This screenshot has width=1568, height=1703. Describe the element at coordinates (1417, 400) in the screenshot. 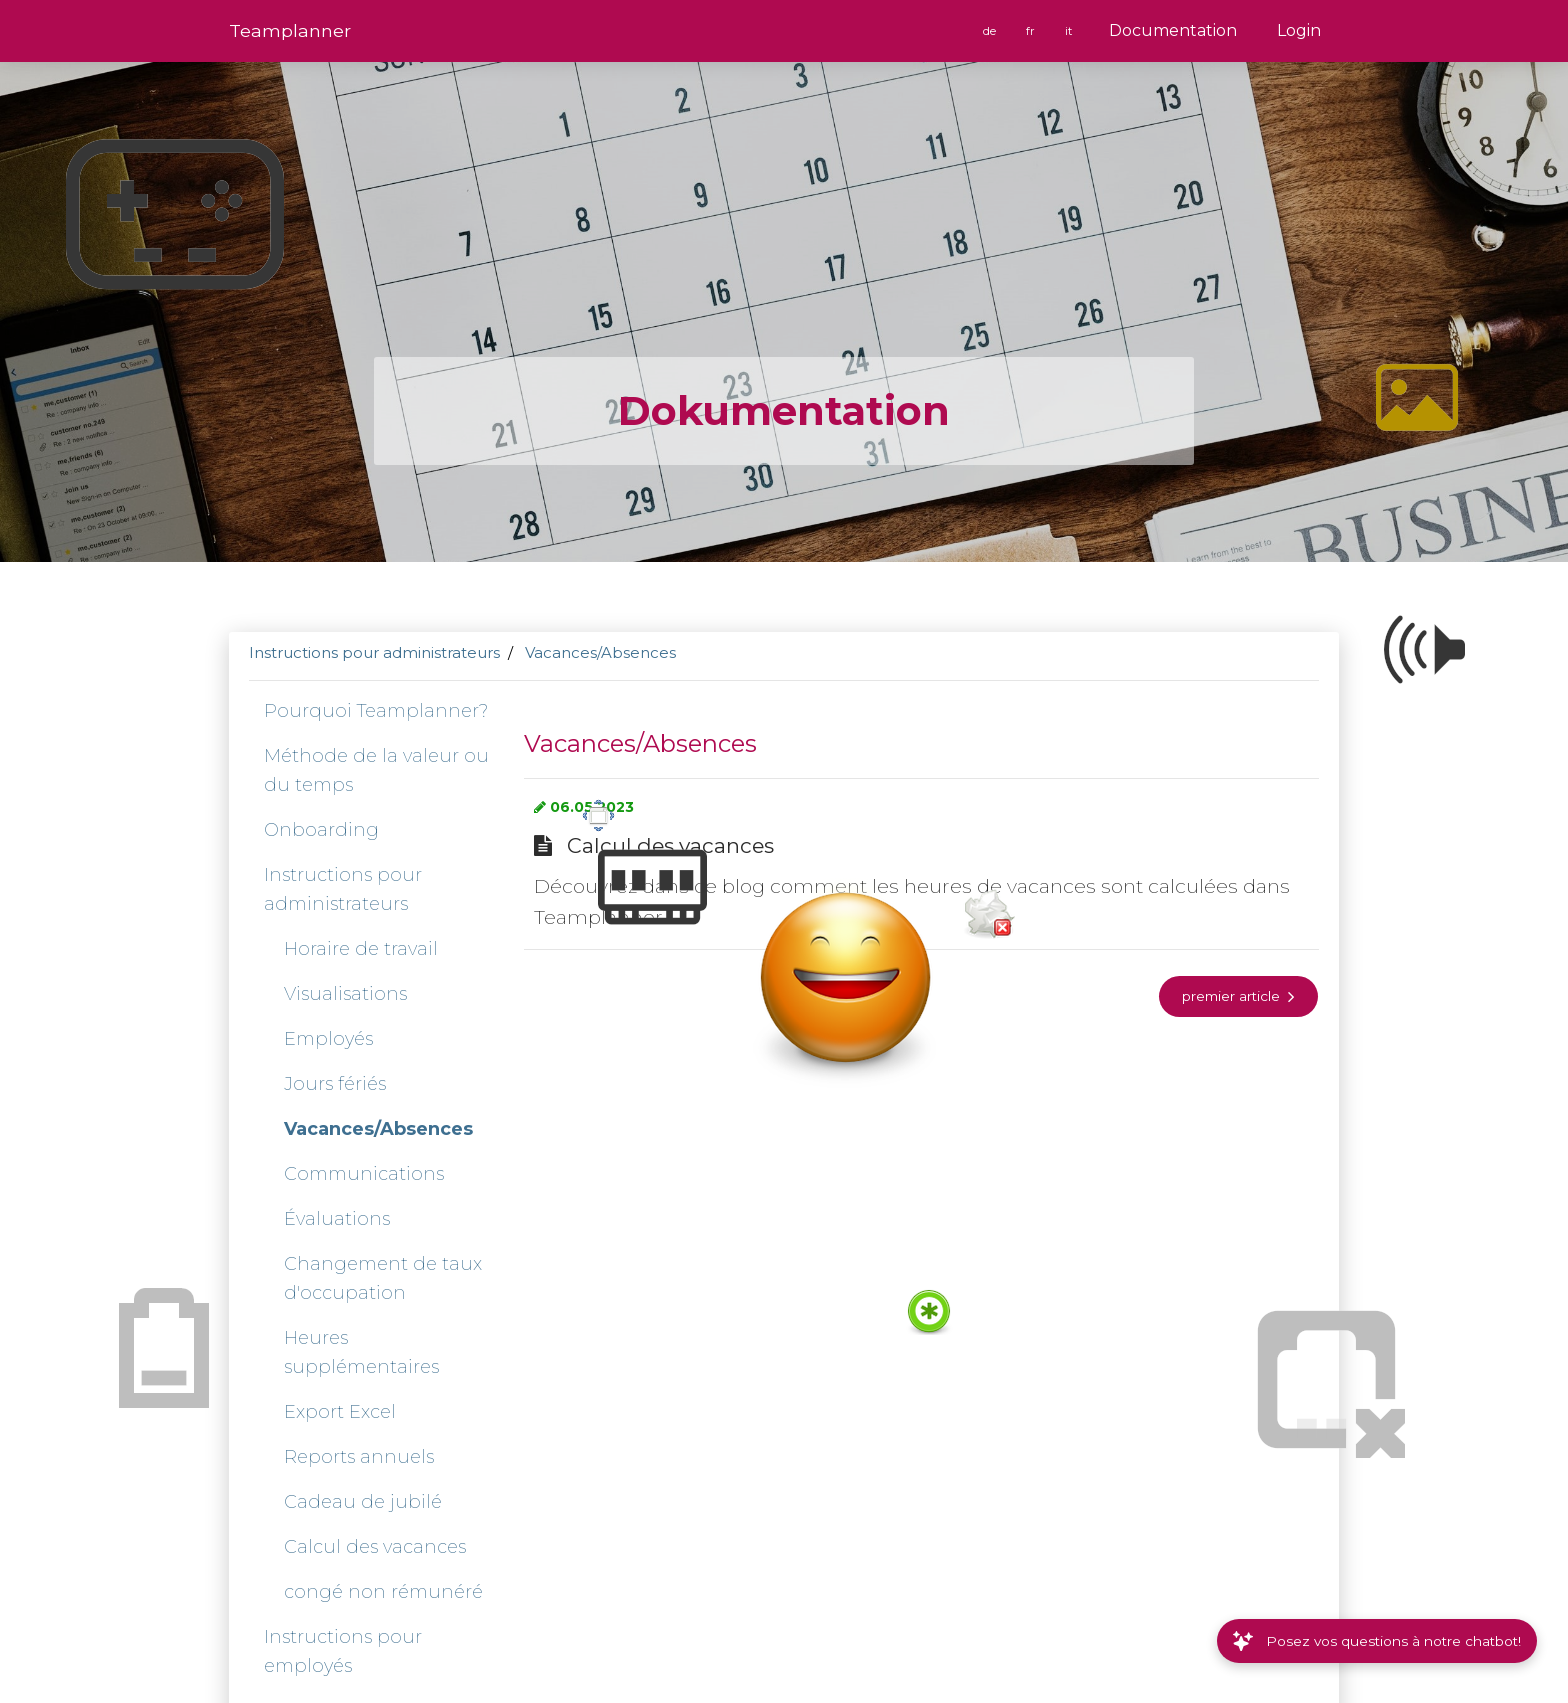

I see `preview image or photo settings` at that location.